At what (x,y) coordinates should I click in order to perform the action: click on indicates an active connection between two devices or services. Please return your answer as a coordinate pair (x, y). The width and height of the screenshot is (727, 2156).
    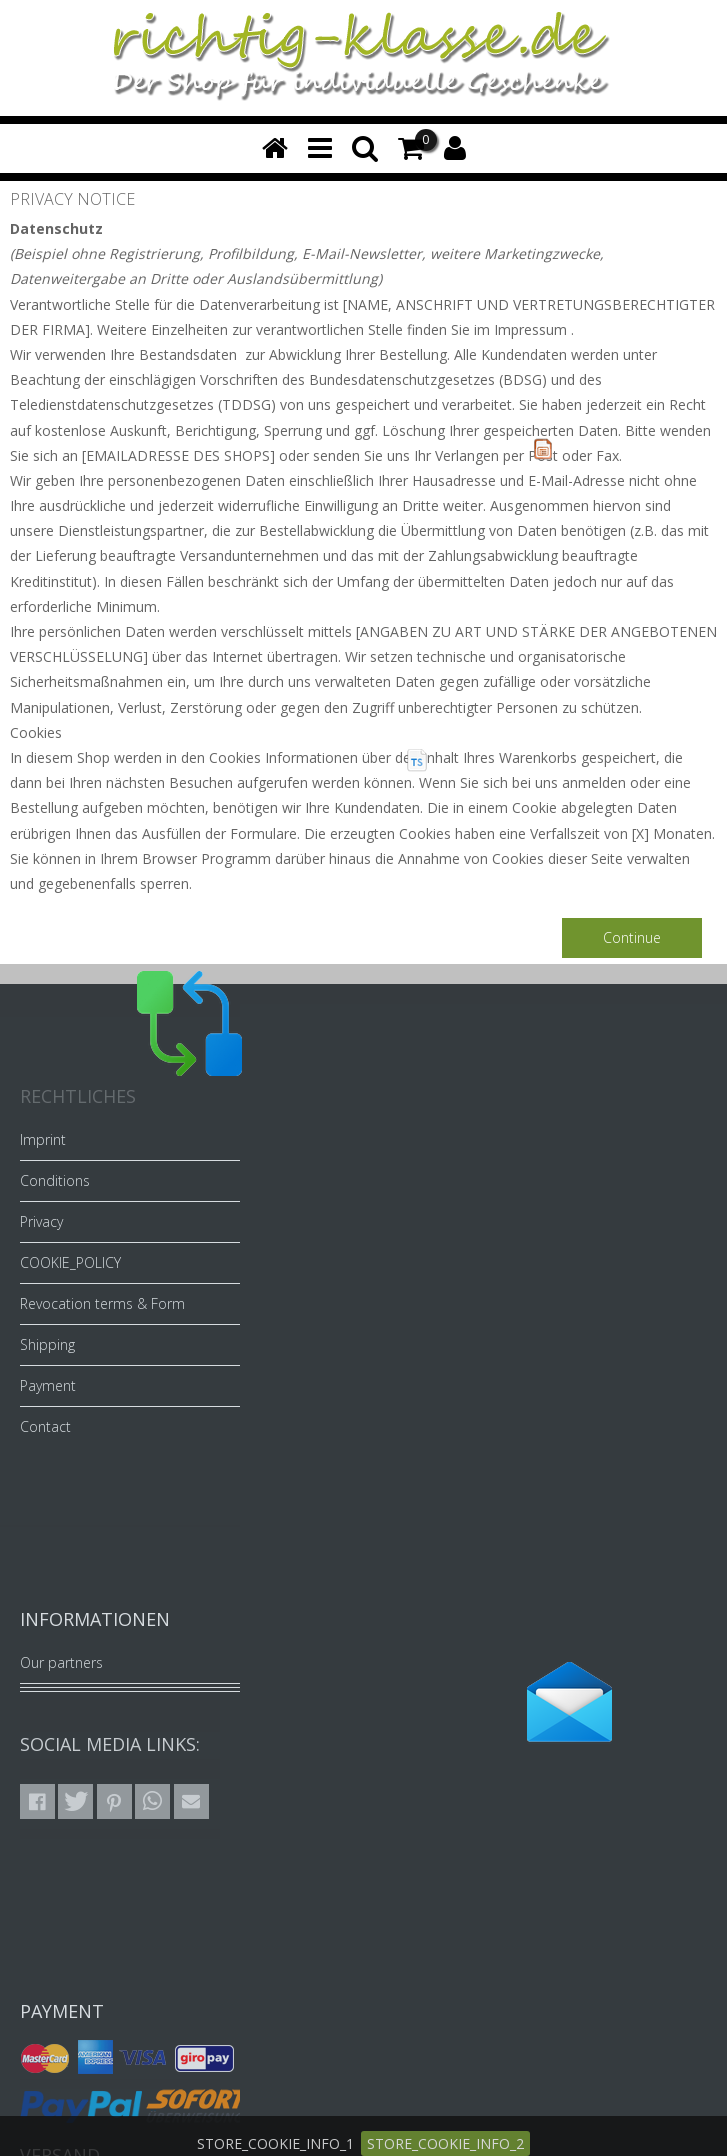
    Looking at the image, I should click on (189, 1023).